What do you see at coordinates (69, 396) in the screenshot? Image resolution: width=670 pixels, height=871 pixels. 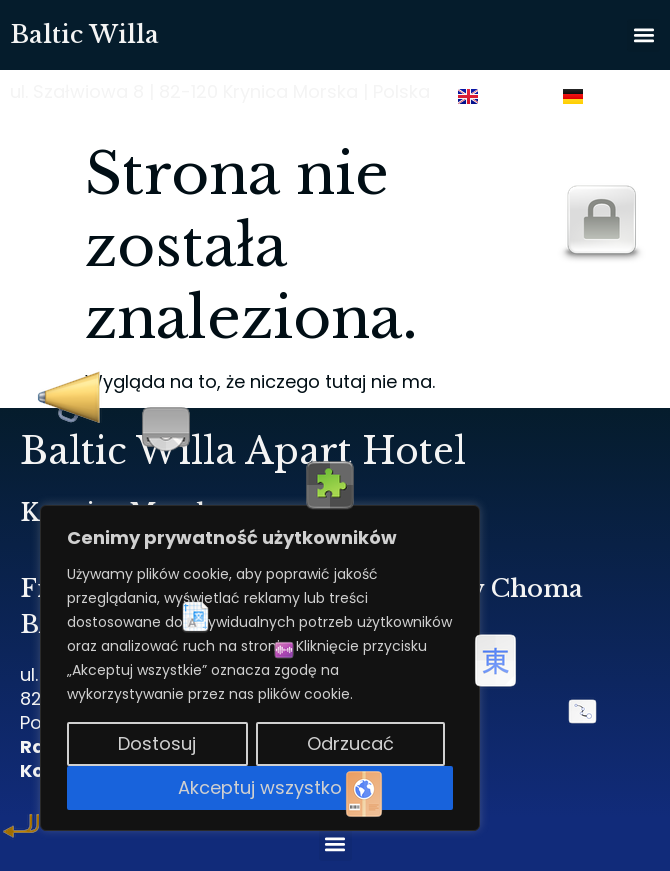 I see `access automator actions or workflows` at bounding box center [69, 396].